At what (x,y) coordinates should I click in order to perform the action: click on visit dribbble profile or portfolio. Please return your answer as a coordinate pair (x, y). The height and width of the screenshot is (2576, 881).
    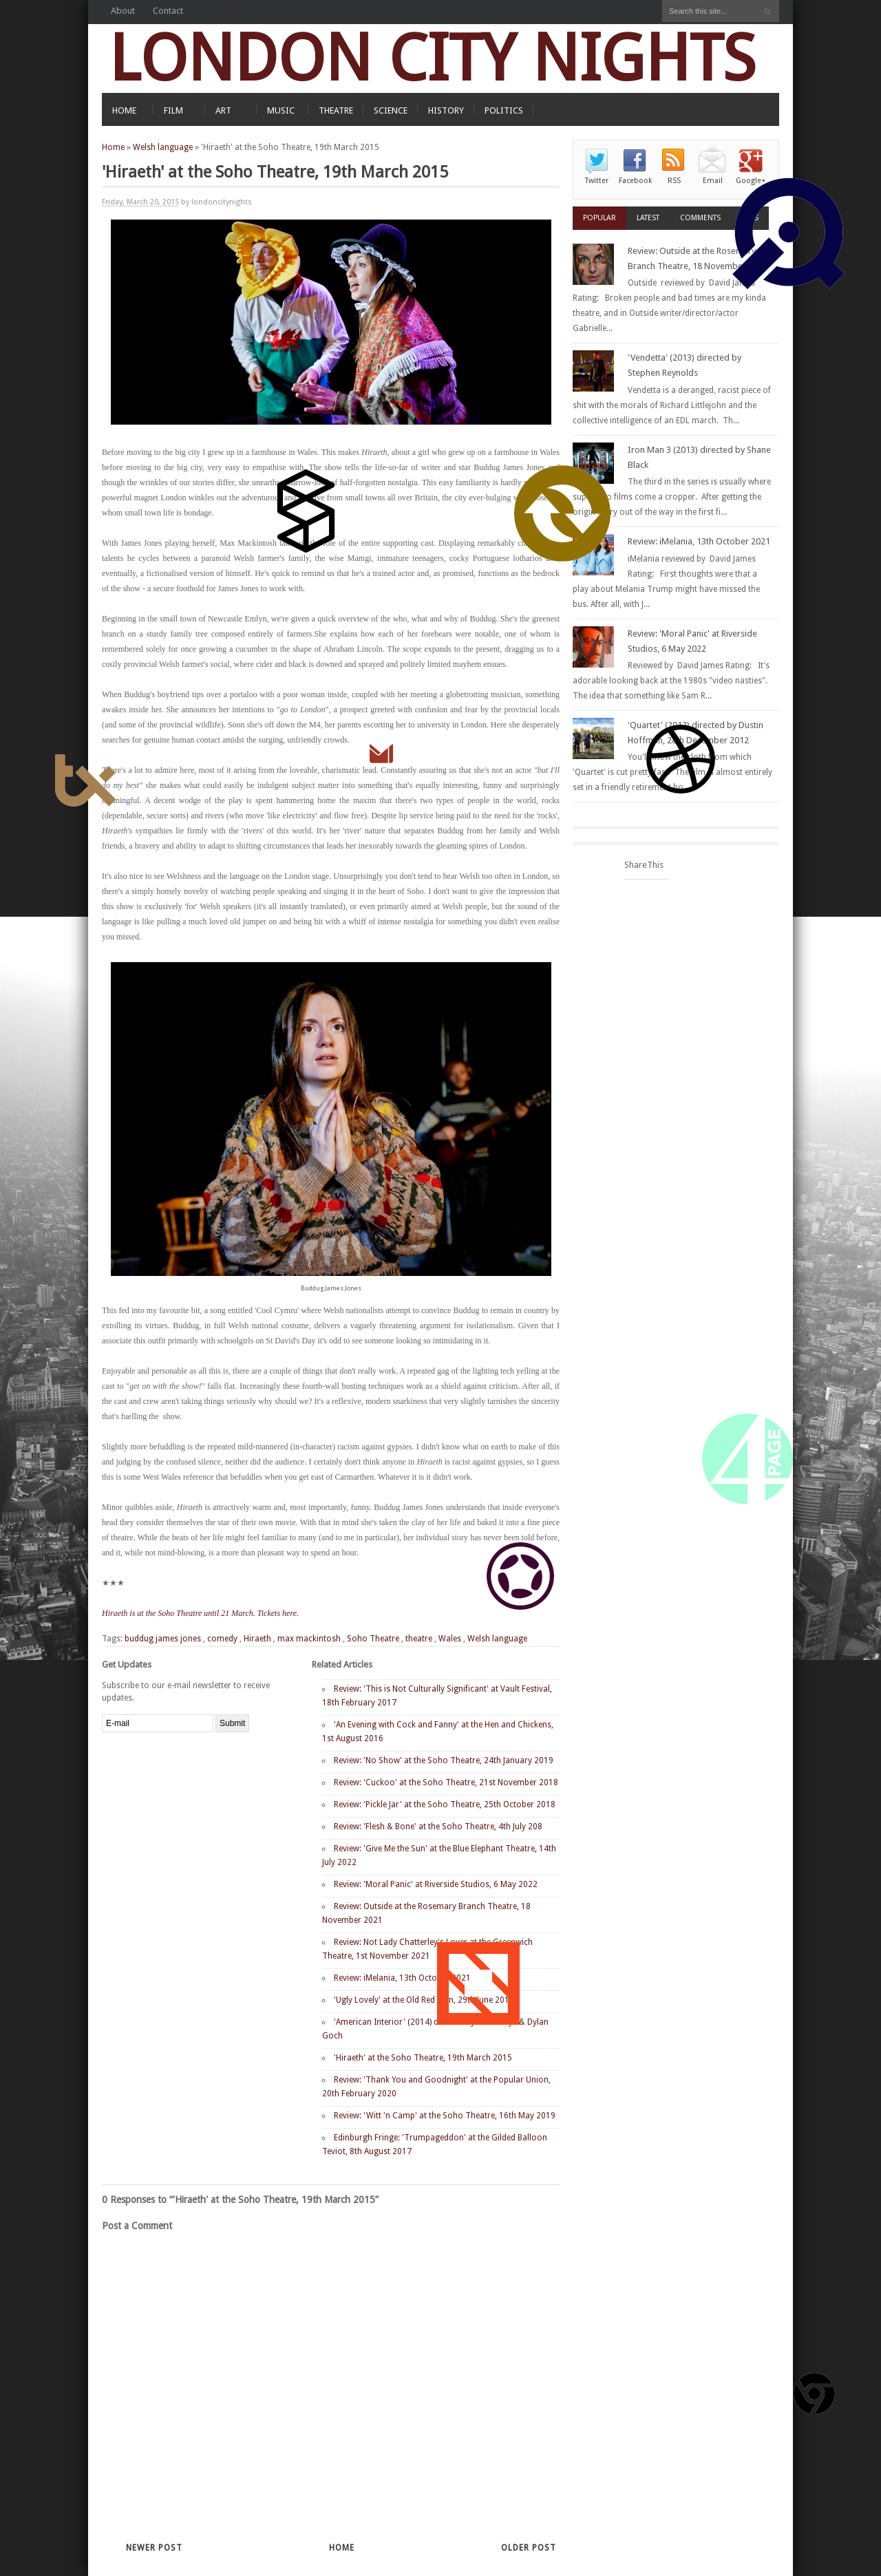
    Looking at the image, I should click on (681, 759).